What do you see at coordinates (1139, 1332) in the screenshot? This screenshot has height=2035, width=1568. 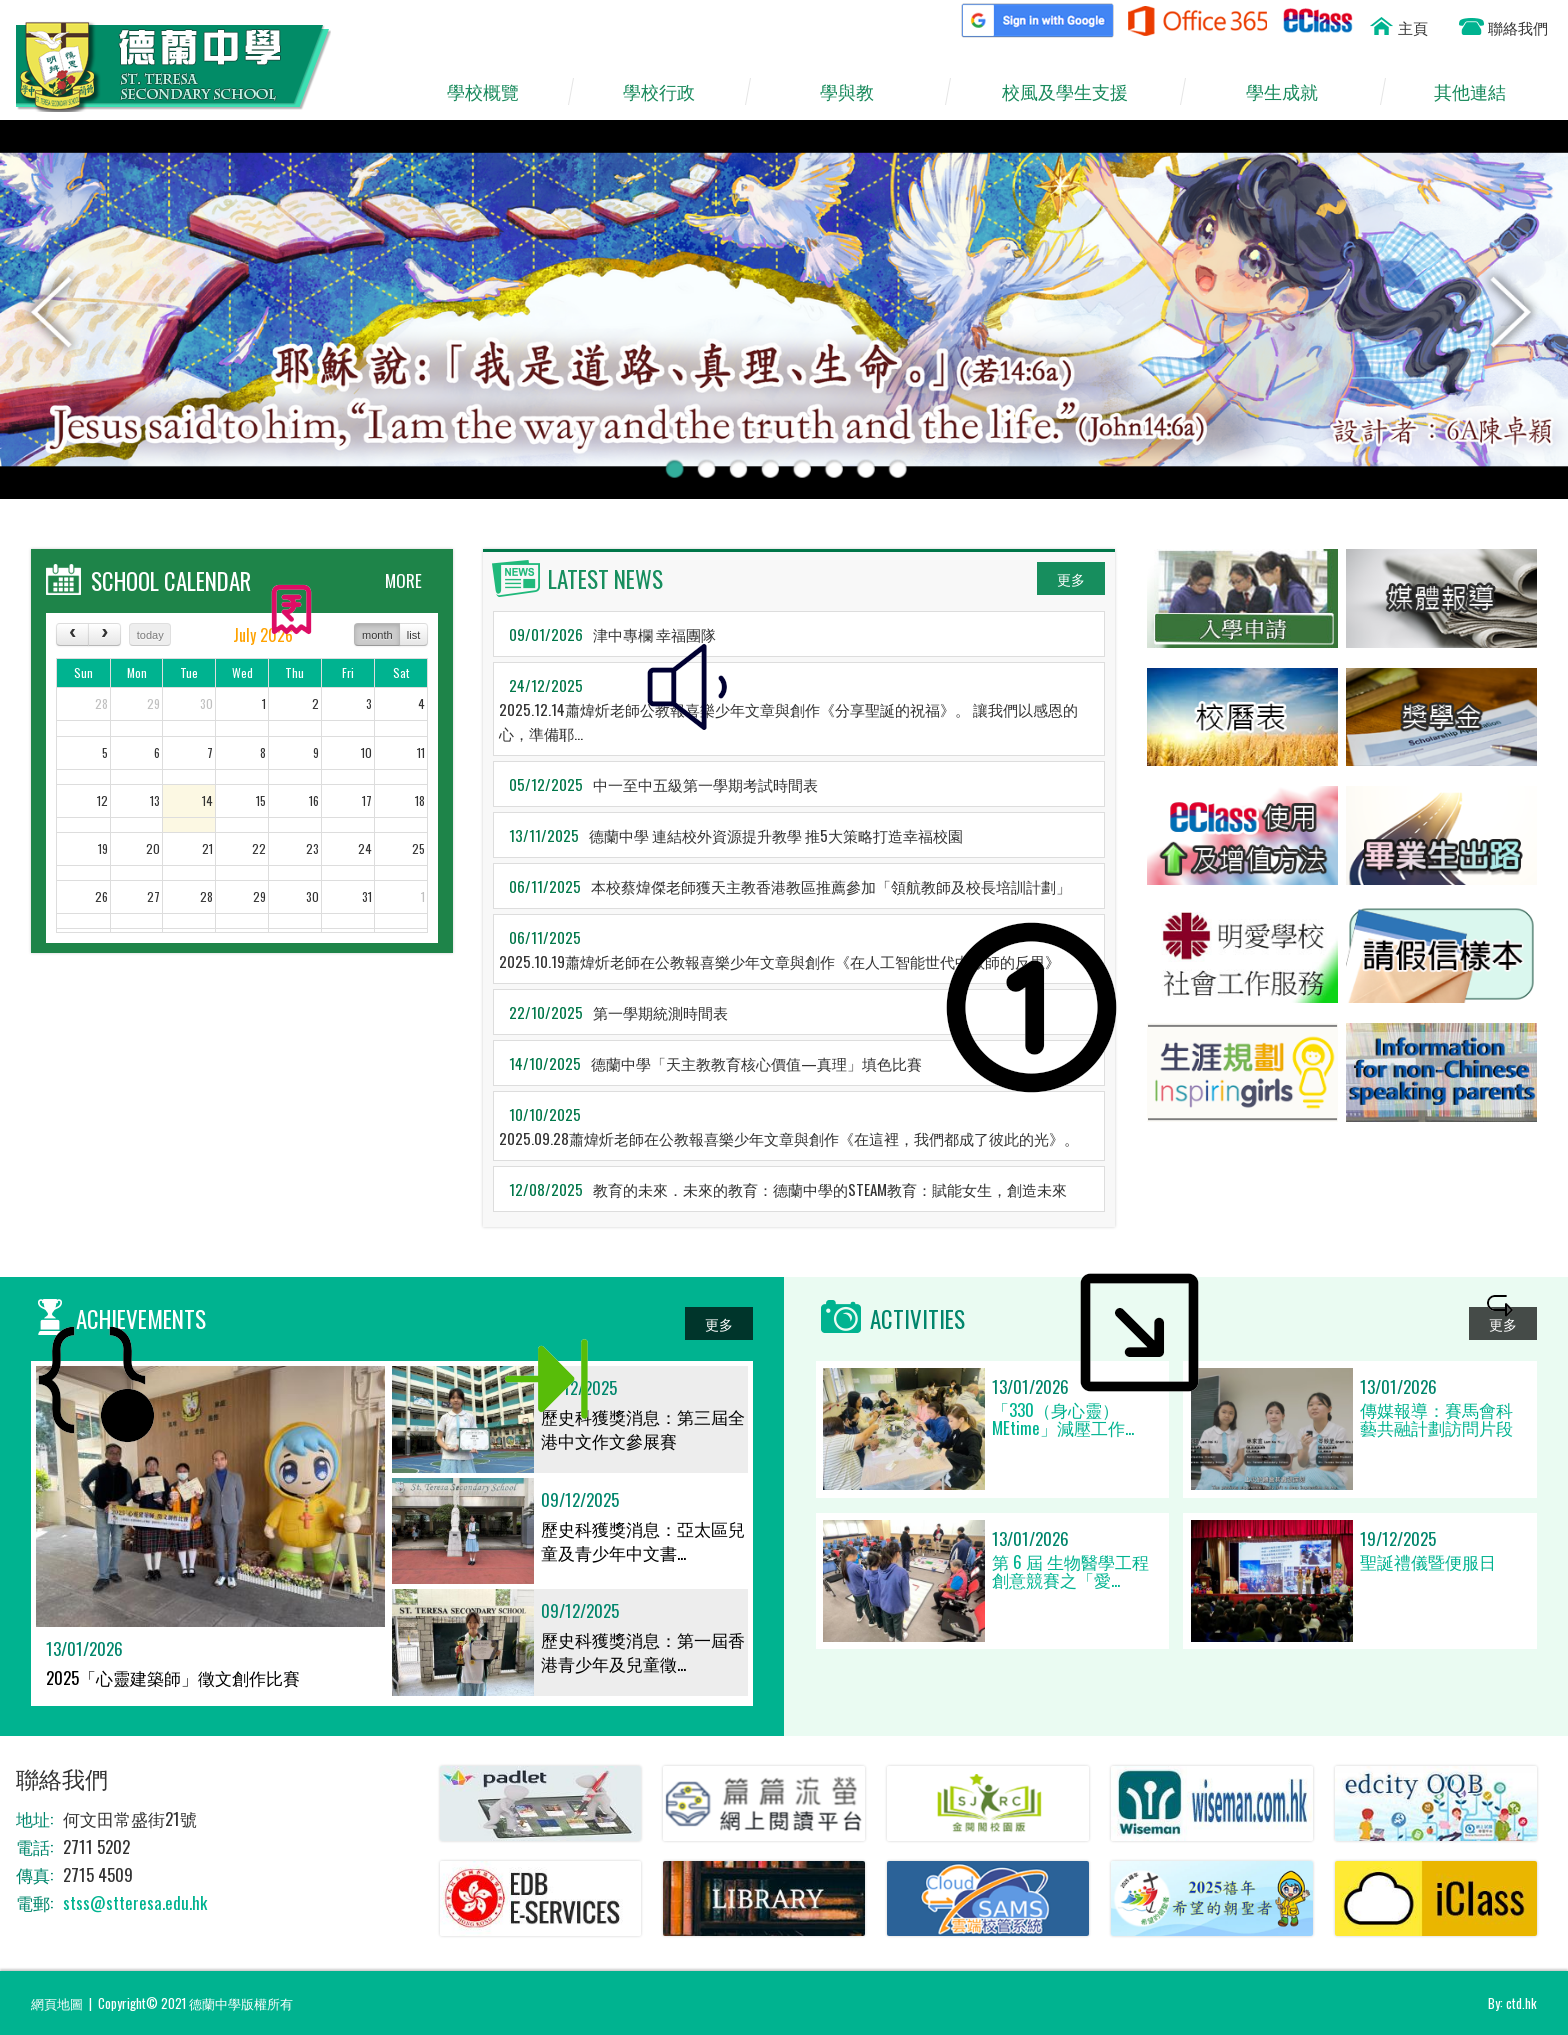 I see `navigate to the next item diagonally` at bounding box center [1139, 1332].